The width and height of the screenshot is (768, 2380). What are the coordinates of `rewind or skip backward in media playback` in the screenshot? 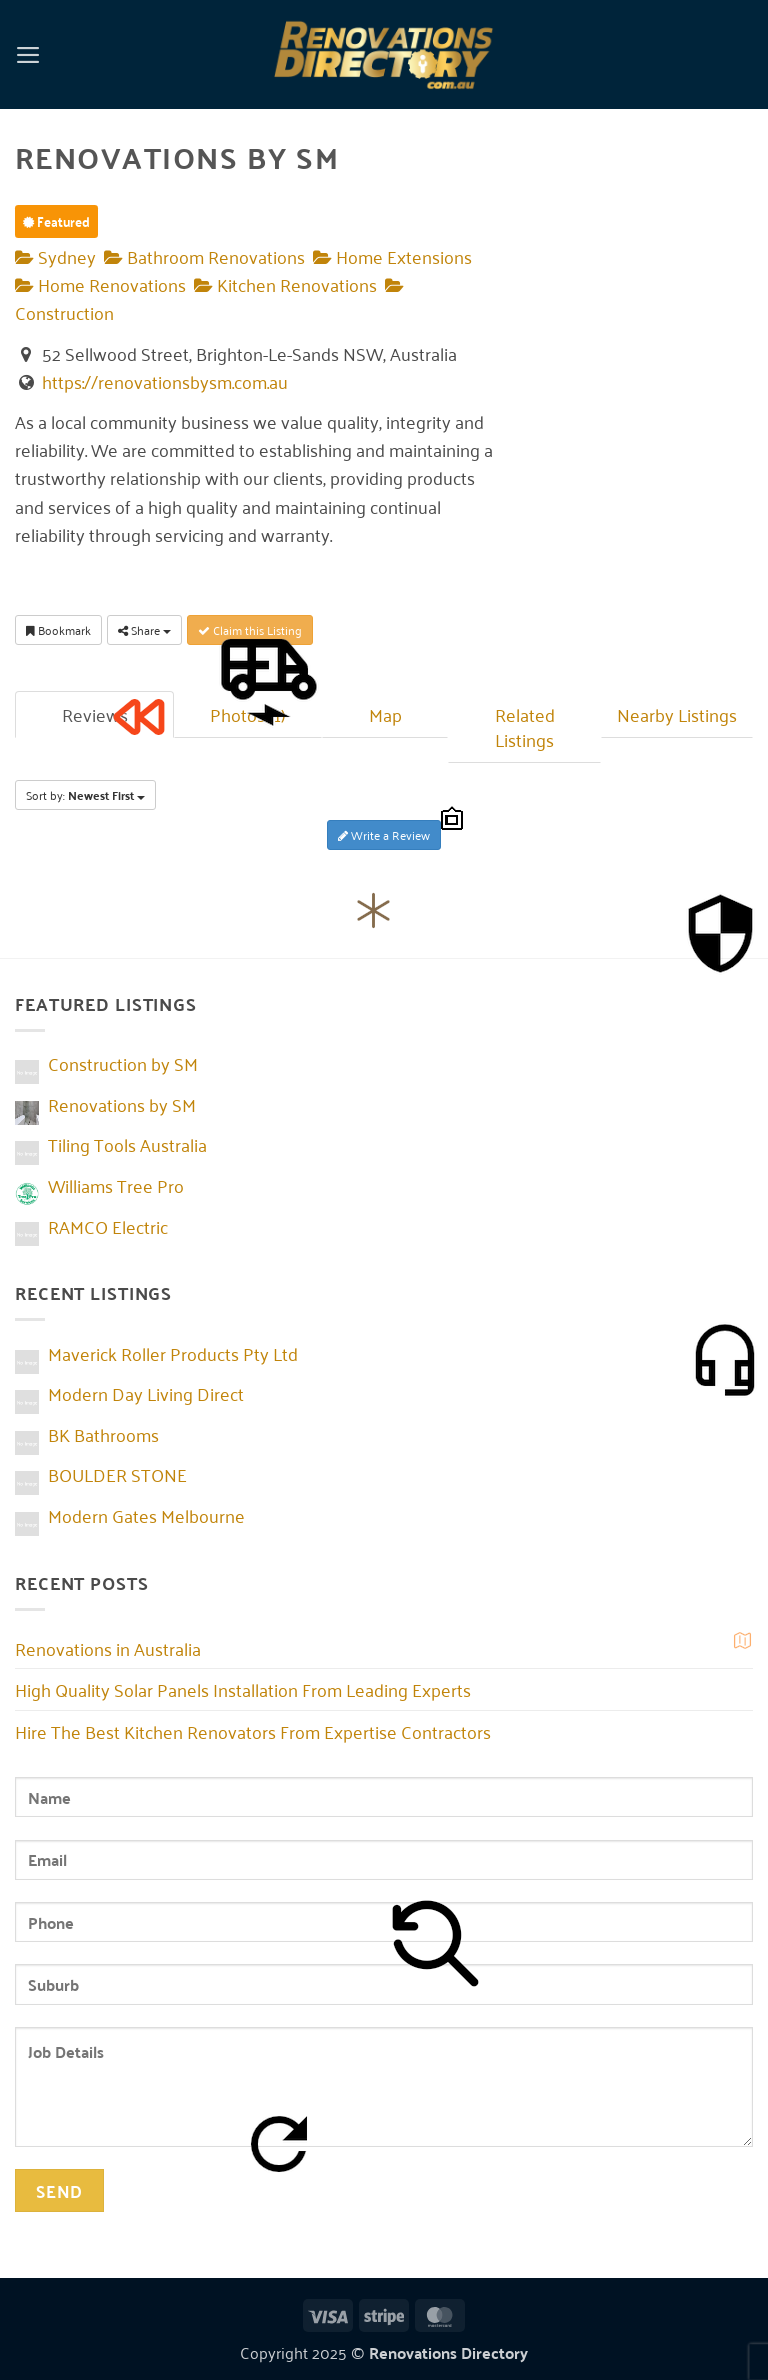 It's located at (142, 717).